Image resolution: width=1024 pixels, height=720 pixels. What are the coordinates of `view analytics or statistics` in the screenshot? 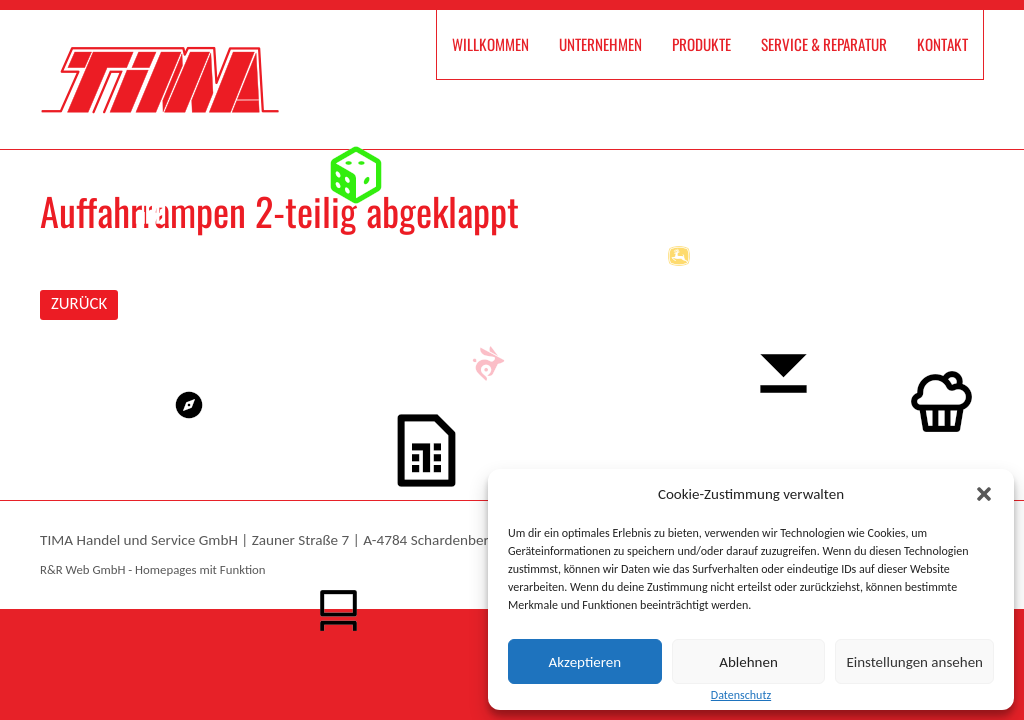 It's located at (150, 210).